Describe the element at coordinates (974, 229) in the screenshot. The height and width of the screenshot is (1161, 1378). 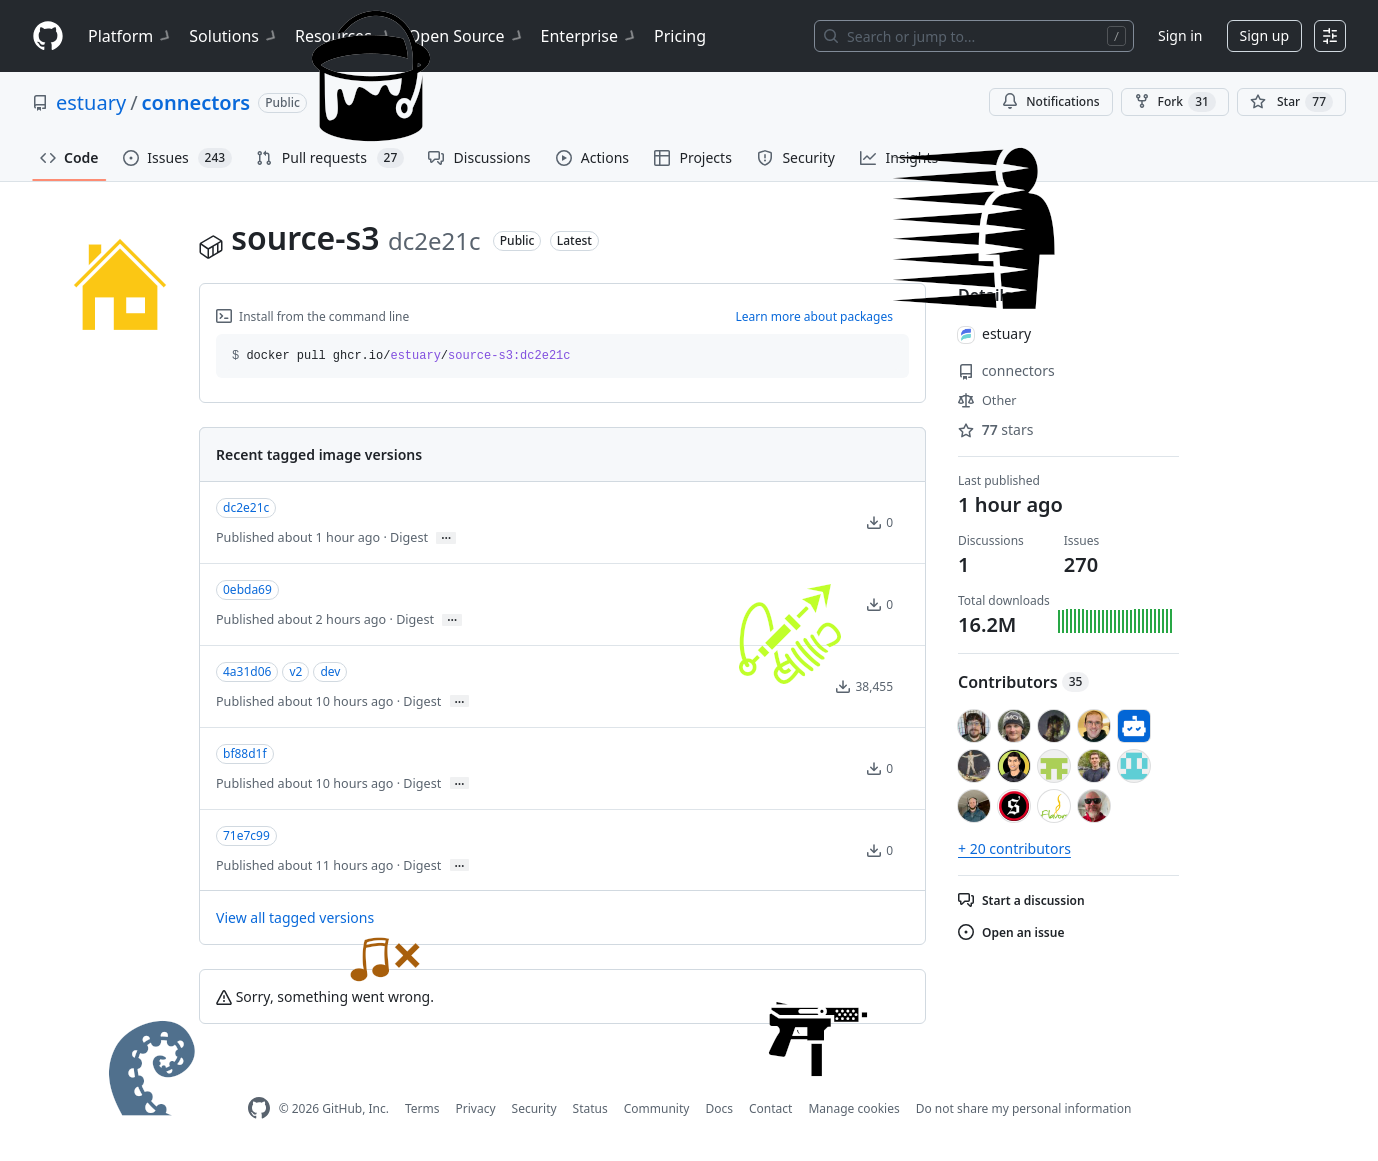
I see `indicates evasion or dodge ability activated` at that location.